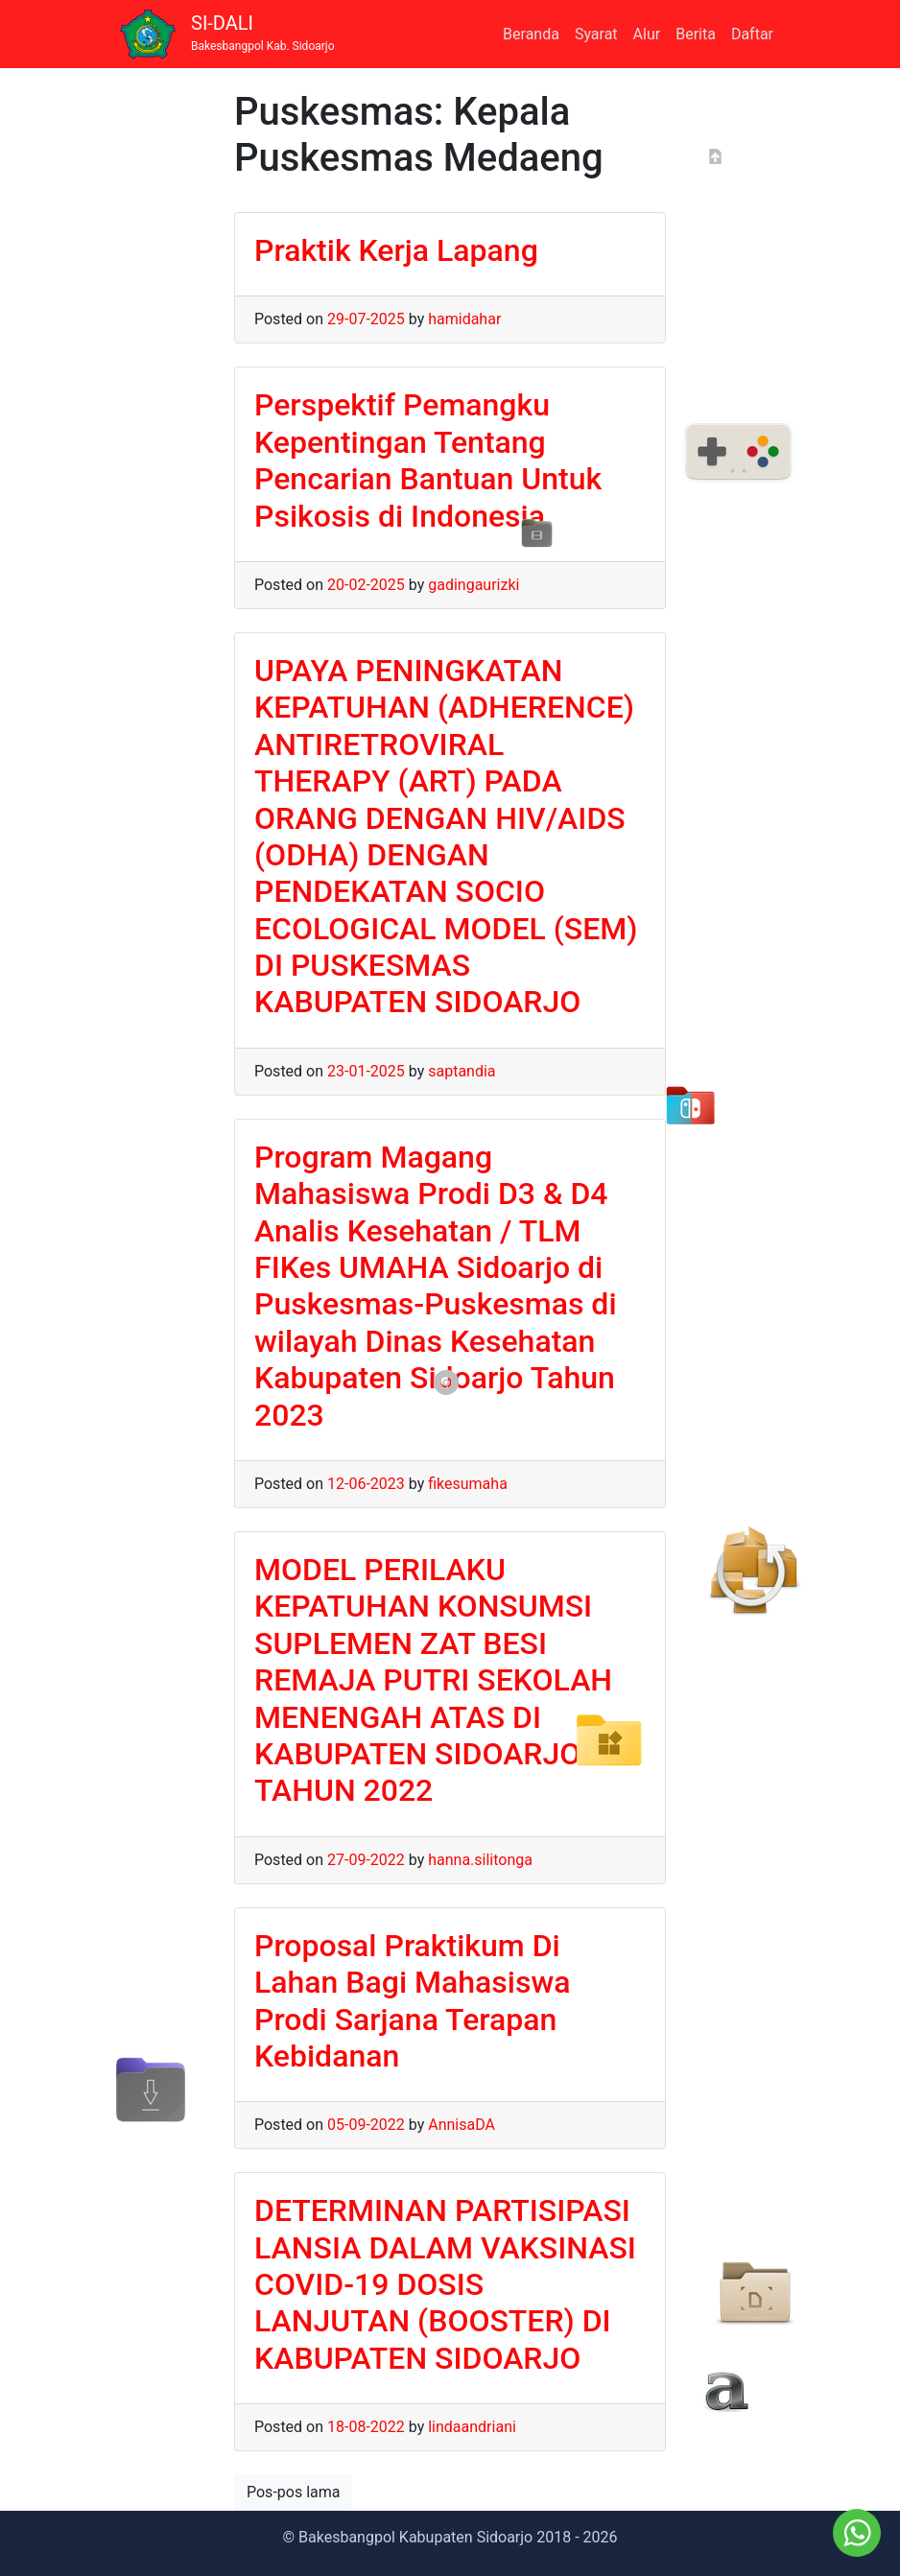 Image resolution: width=900 pixels, height=2576 pixels. I want to click on open your videos folder, so click(536, 532).